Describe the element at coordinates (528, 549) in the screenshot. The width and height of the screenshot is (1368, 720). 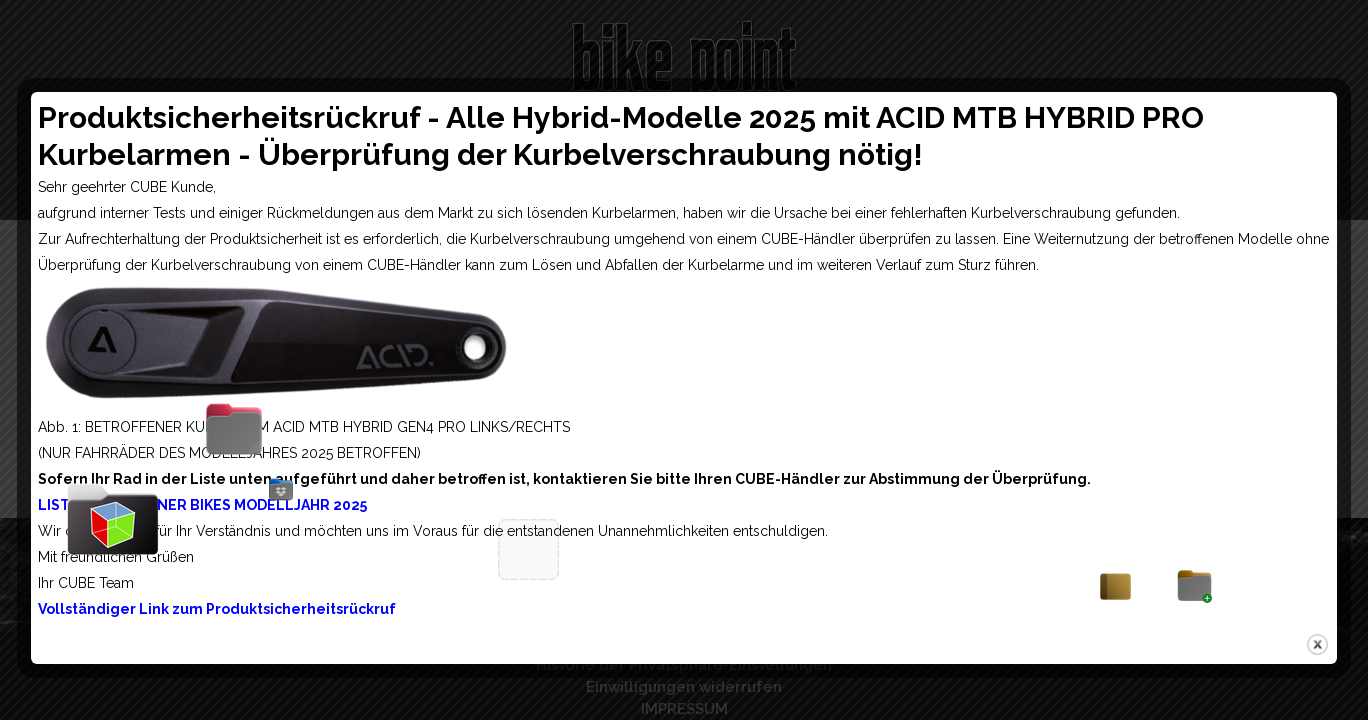
I see `represents an unrecognized or unknown file type` at that location.